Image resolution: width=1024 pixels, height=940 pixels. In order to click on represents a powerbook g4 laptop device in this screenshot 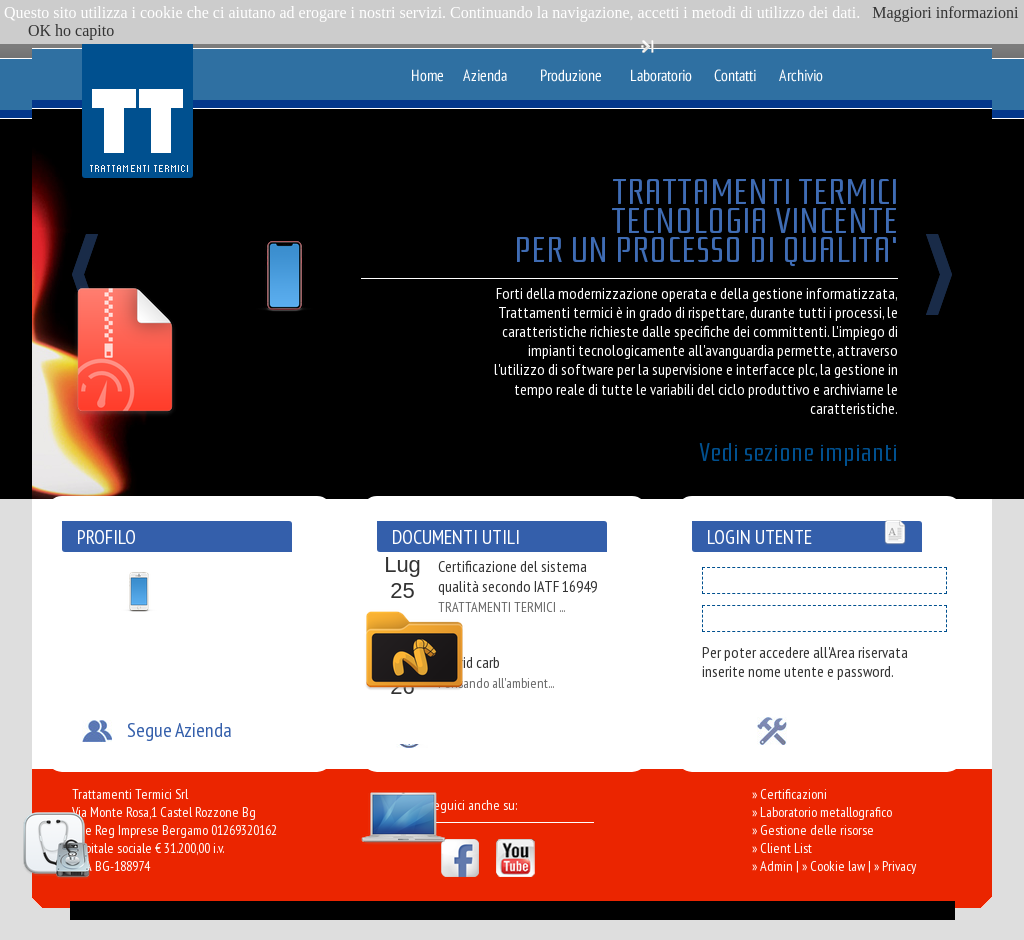, I will do `click(403, 814)`.